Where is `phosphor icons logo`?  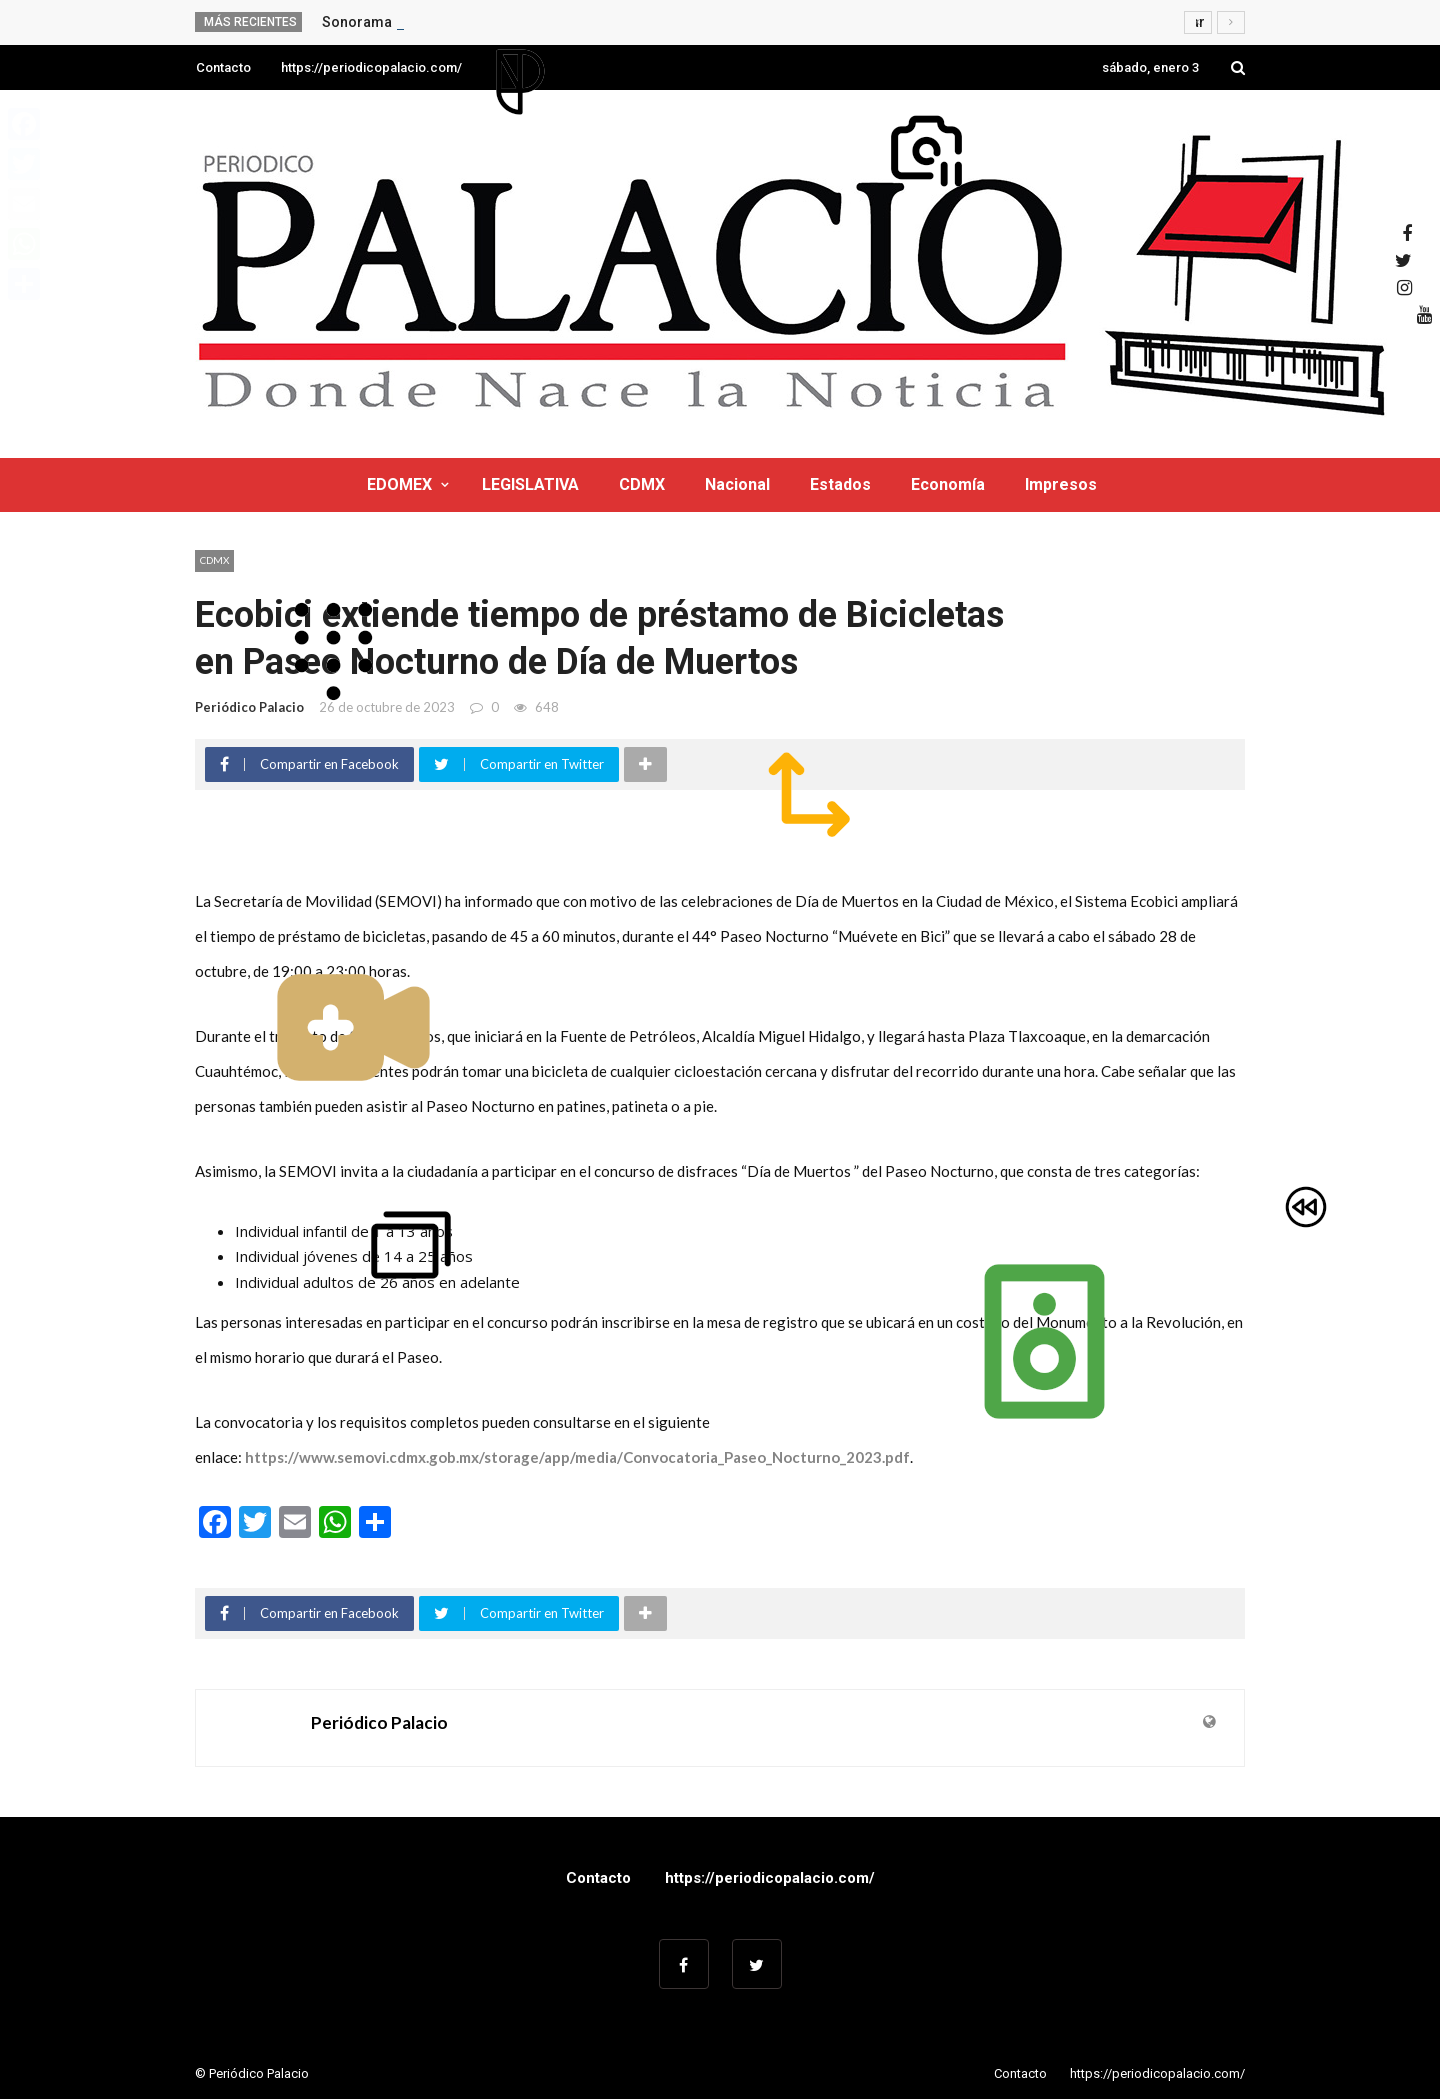 phosphor icons logo is located at coordinates (515, 78).